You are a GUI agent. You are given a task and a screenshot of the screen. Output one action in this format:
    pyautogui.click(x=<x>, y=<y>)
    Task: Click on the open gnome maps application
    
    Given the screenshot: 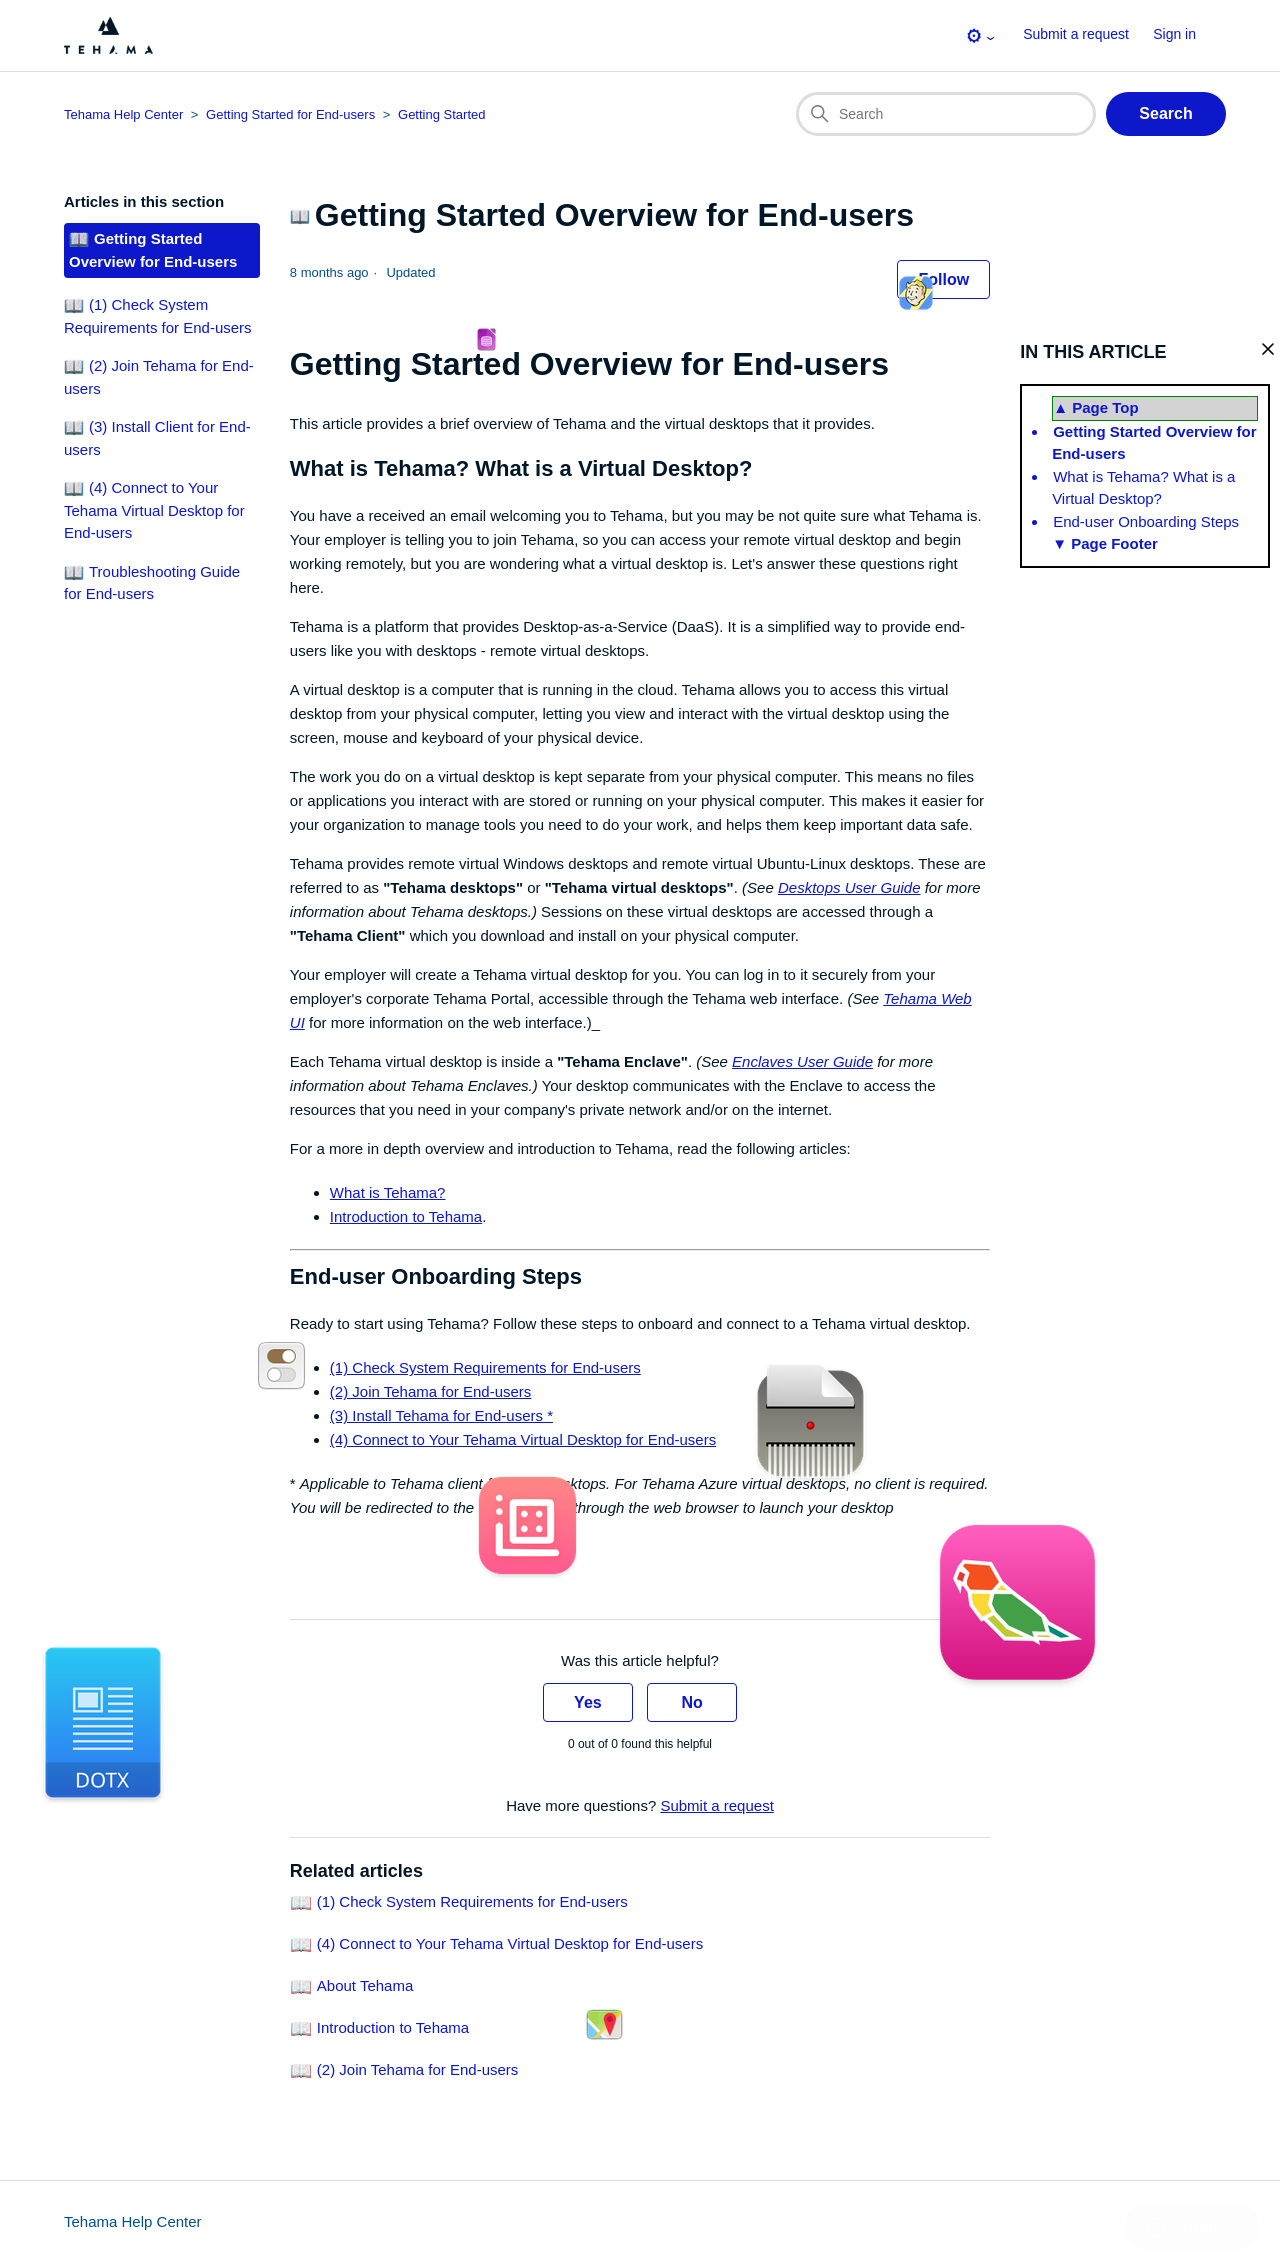 What is the action you would take?
    pyautogui.click(x=604, y=2024)
    